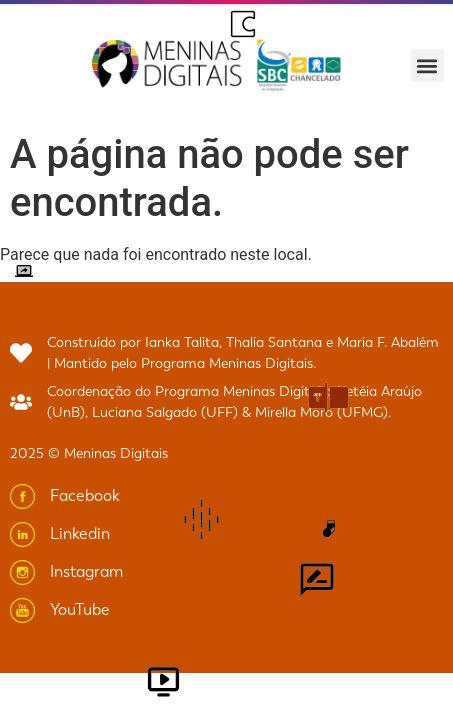 This screenshot has width=453, height=720. Describe the element at coordinates (328, 397) in the screenshot. I see `enter text in an input field` at that location.